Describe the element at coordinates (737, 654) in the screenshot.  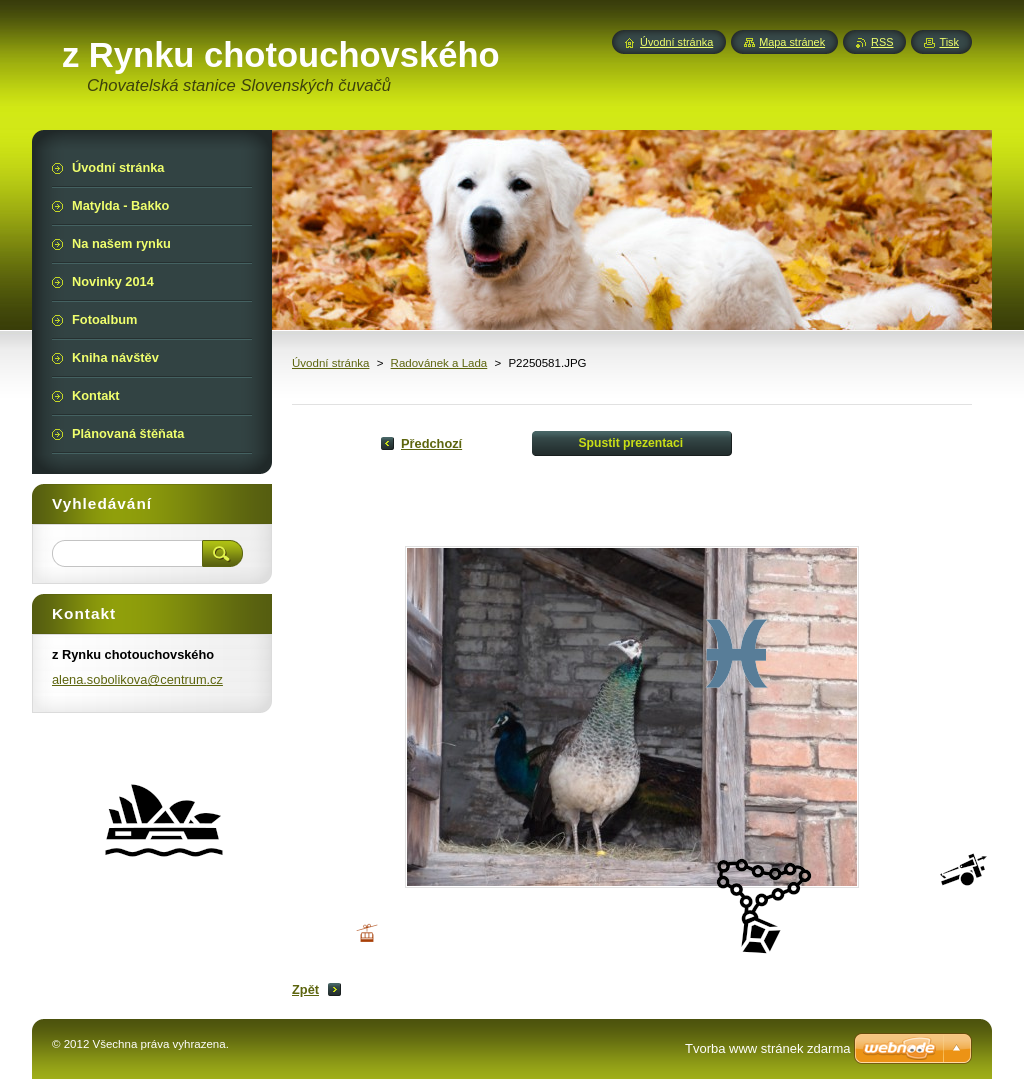
I see `view pisces zodiac sign information` at that location.